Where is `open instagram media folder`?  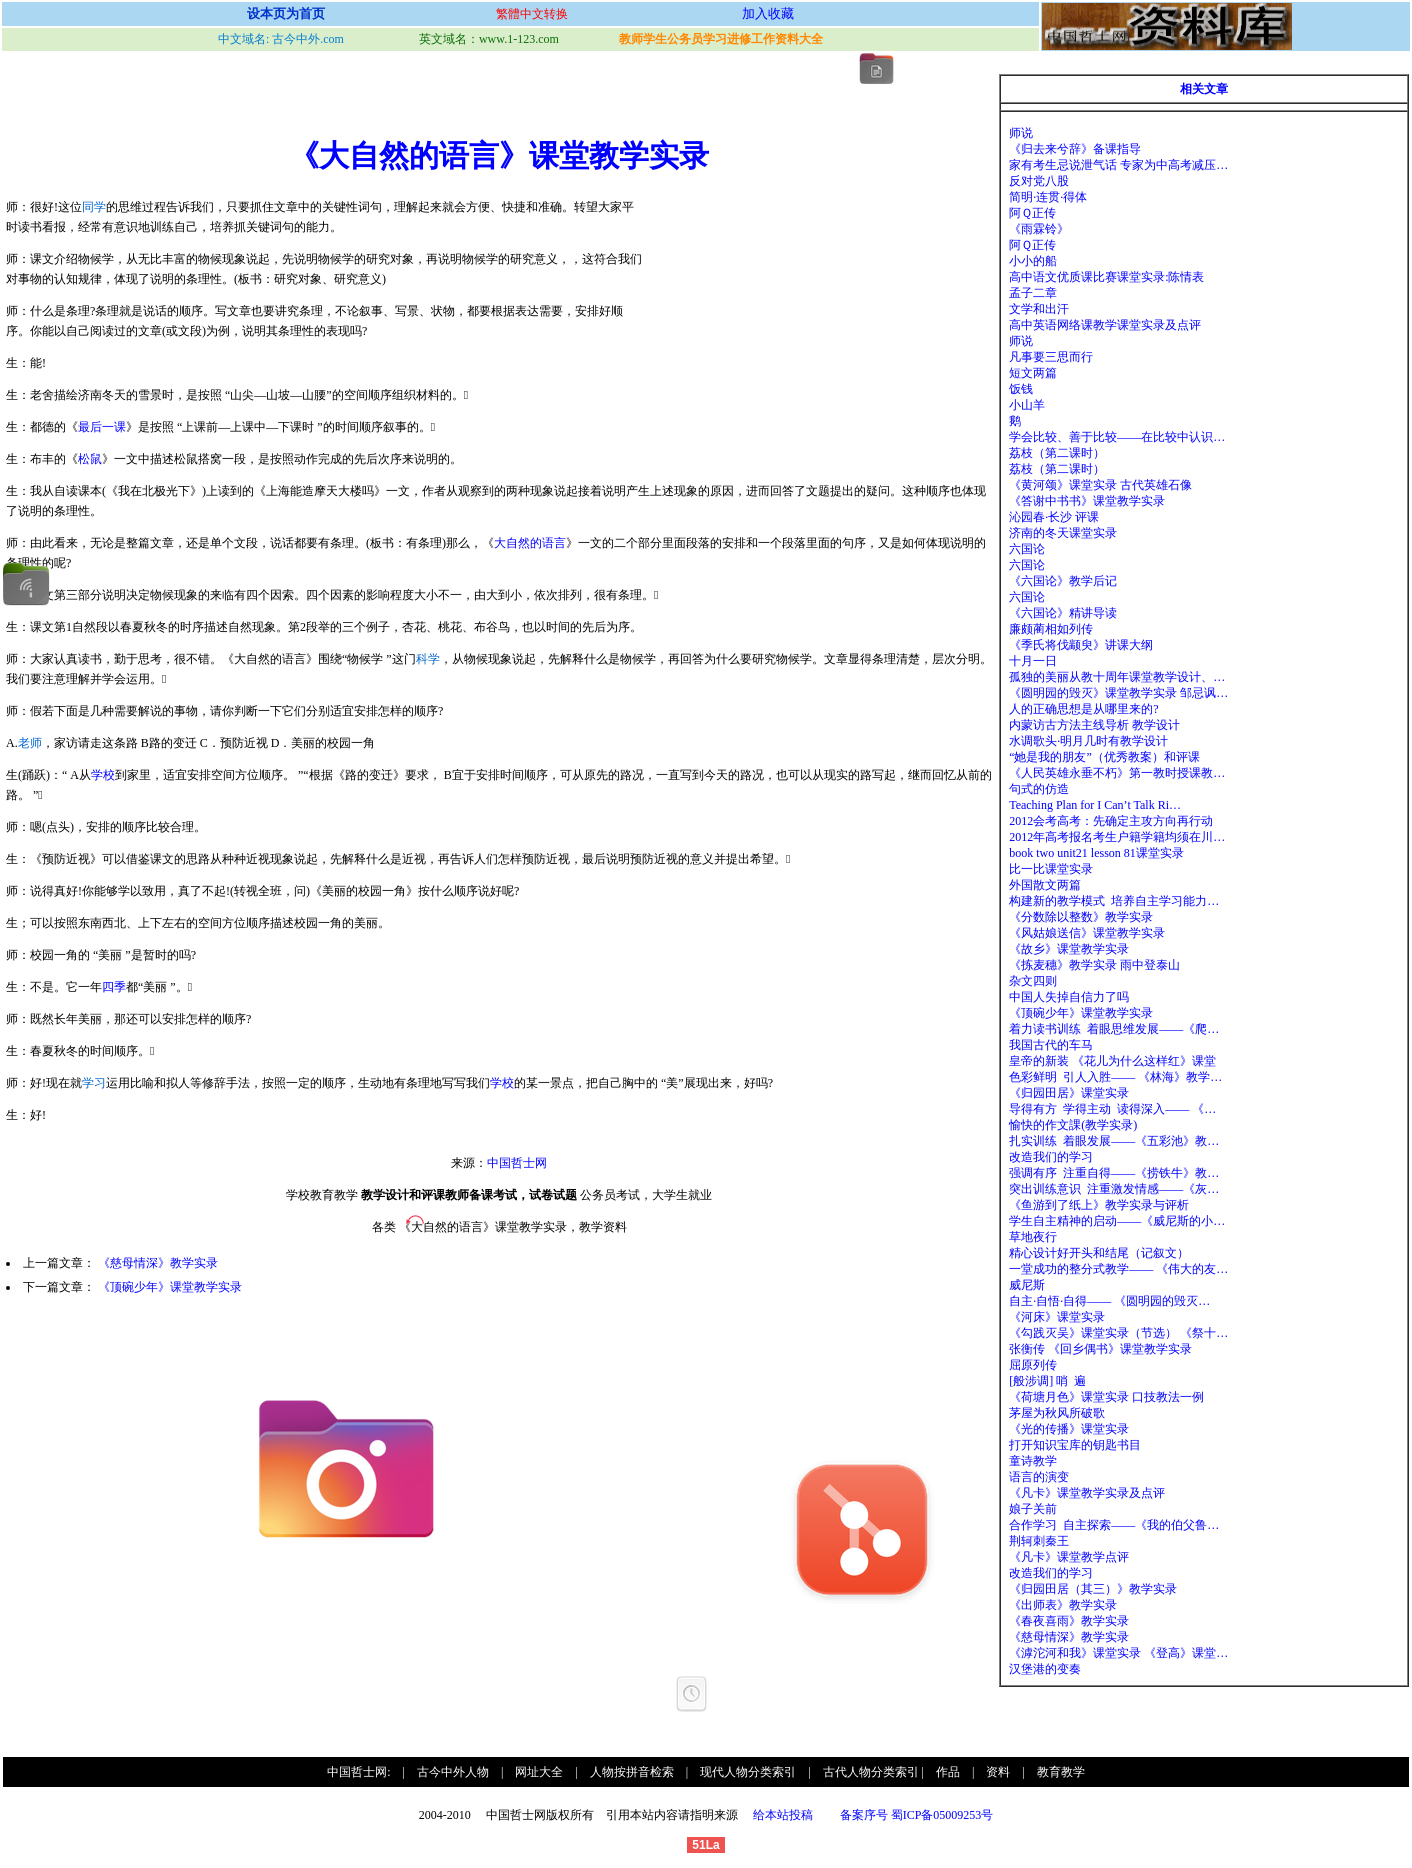
open instagram media folder is located at coordinates (345, 1473).